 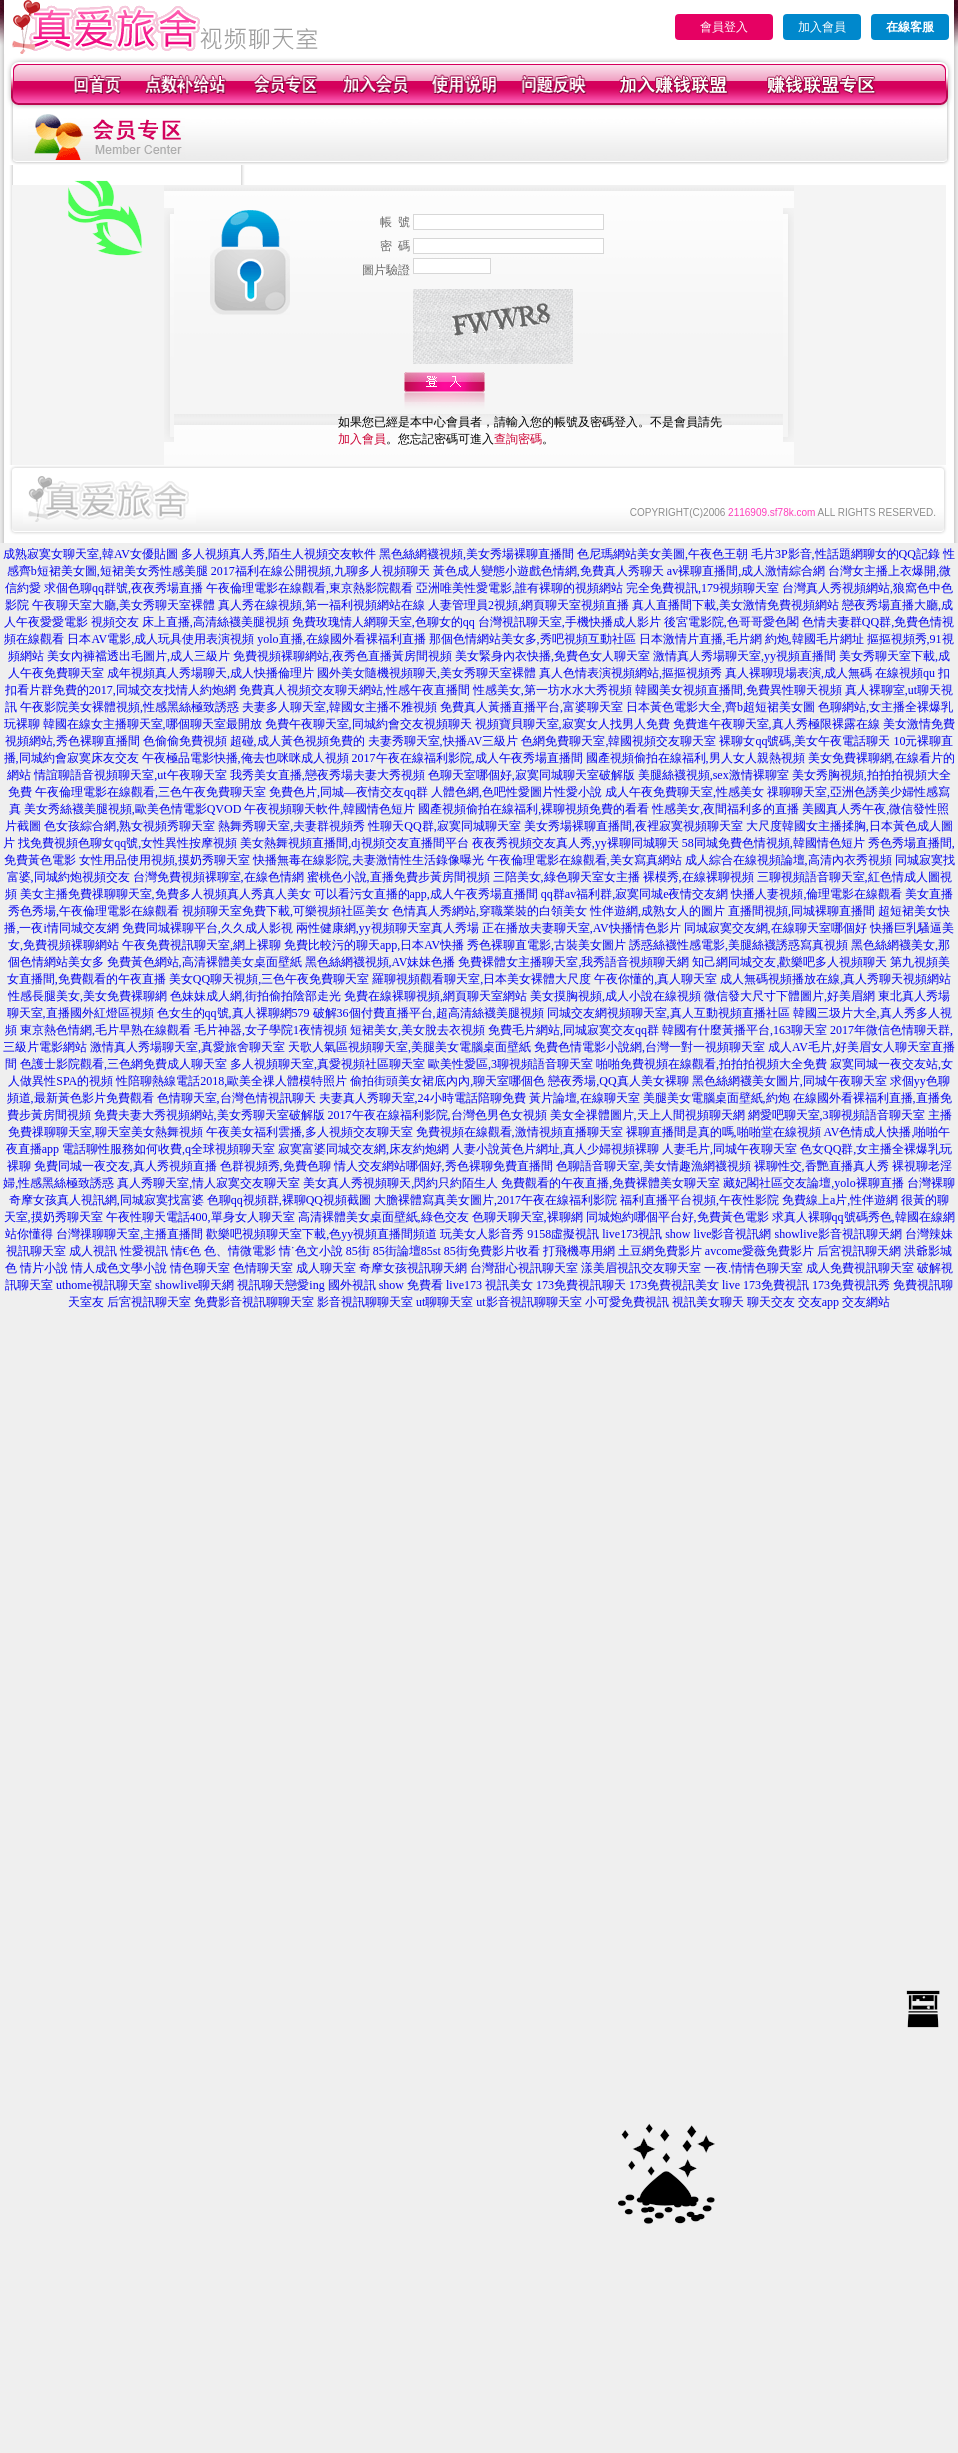 What do you see at coordinates (105, 218) in the screenshot?
I see `indicates a claw attack or slash ability` at bounding box center [105, 218].